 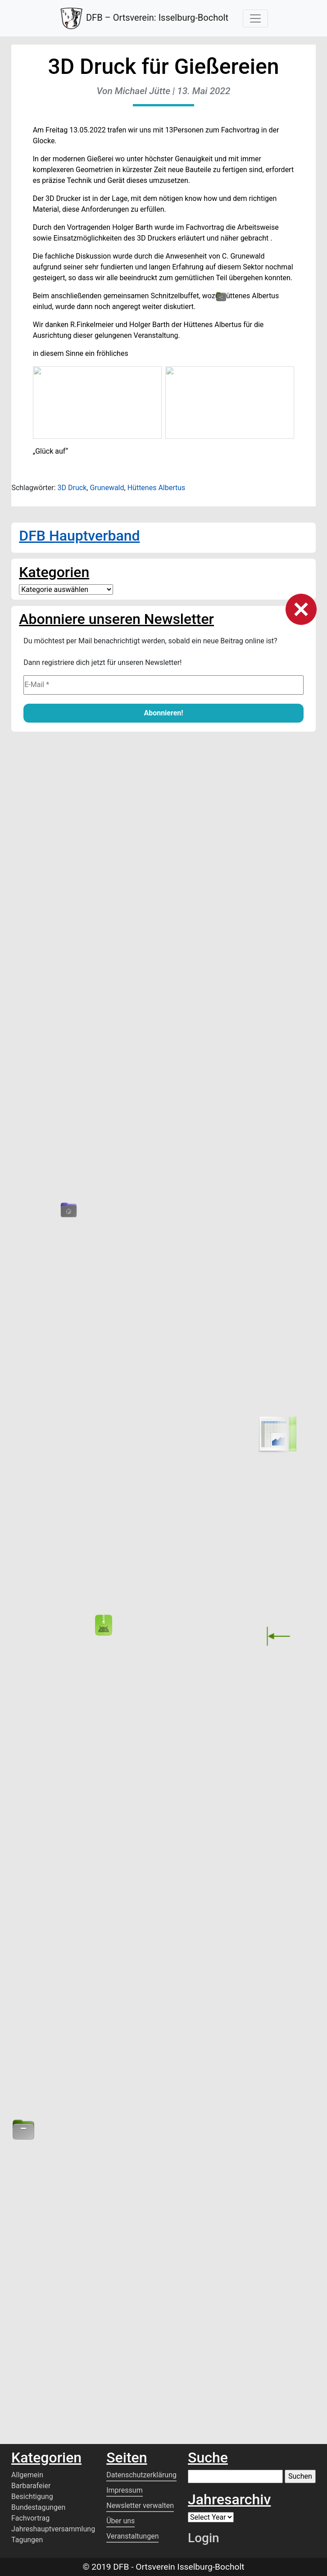 What do you see at coordinates (23, 2130) in the screenshot?
I see `open the file manager application` at bounding box center [23, 2130].